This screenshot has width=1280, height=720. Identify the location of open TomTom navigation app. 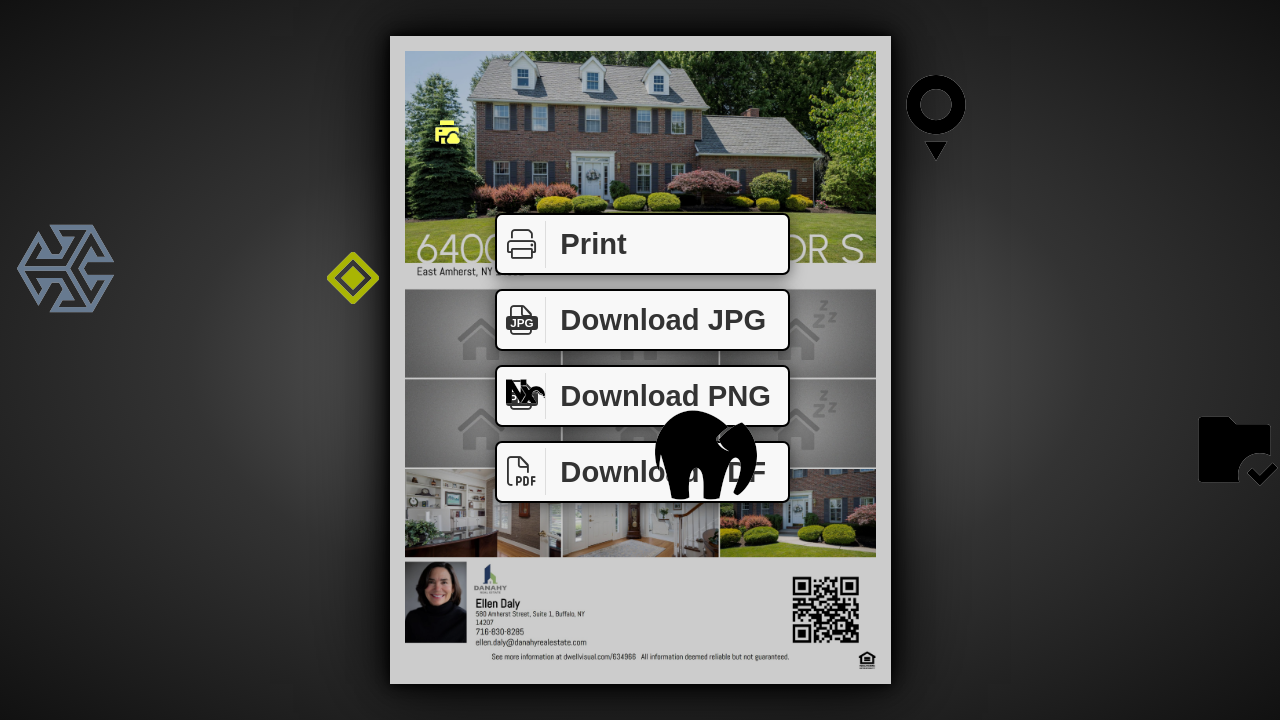
(936, 118).